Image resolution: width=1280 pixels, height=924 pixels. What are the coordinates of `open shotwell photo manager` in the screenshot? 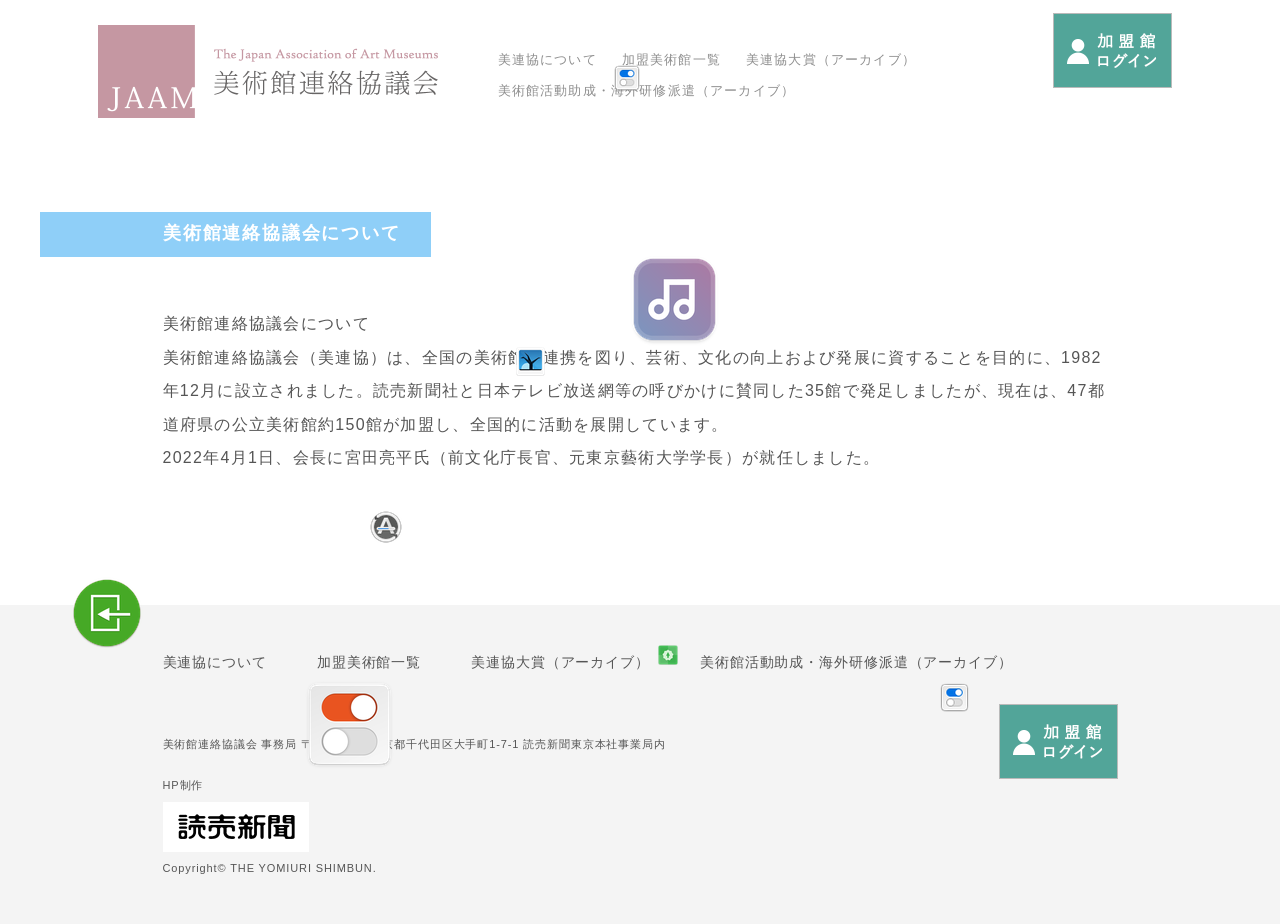 It's located at (530, 361).